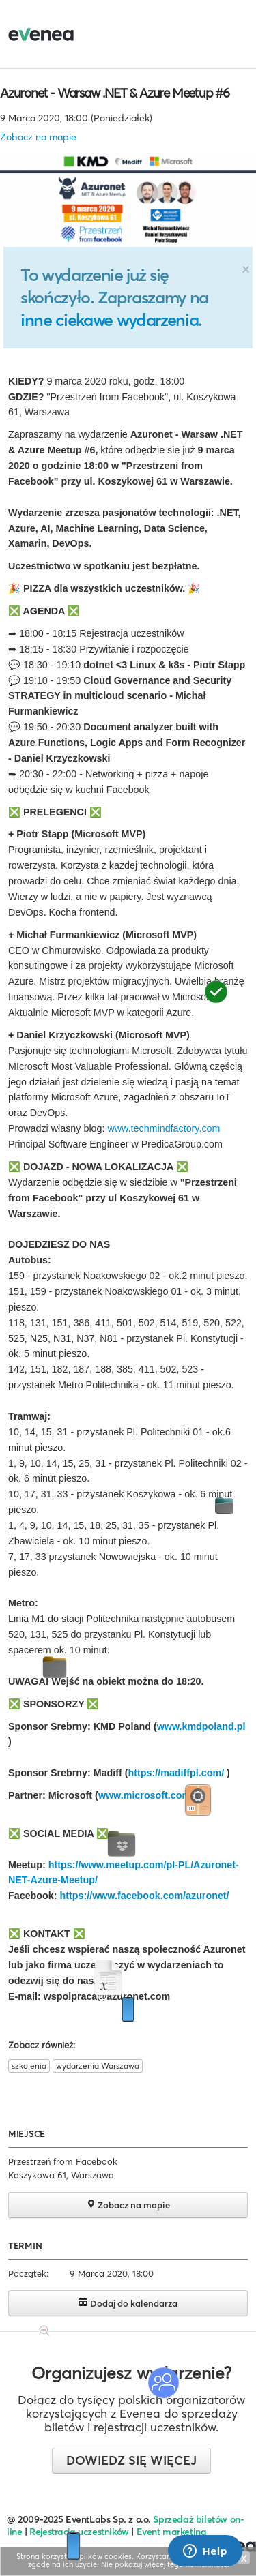  Describe the element at coordinates (216, 991) in the screenshot. I see `confirm or approve an action` at that location.